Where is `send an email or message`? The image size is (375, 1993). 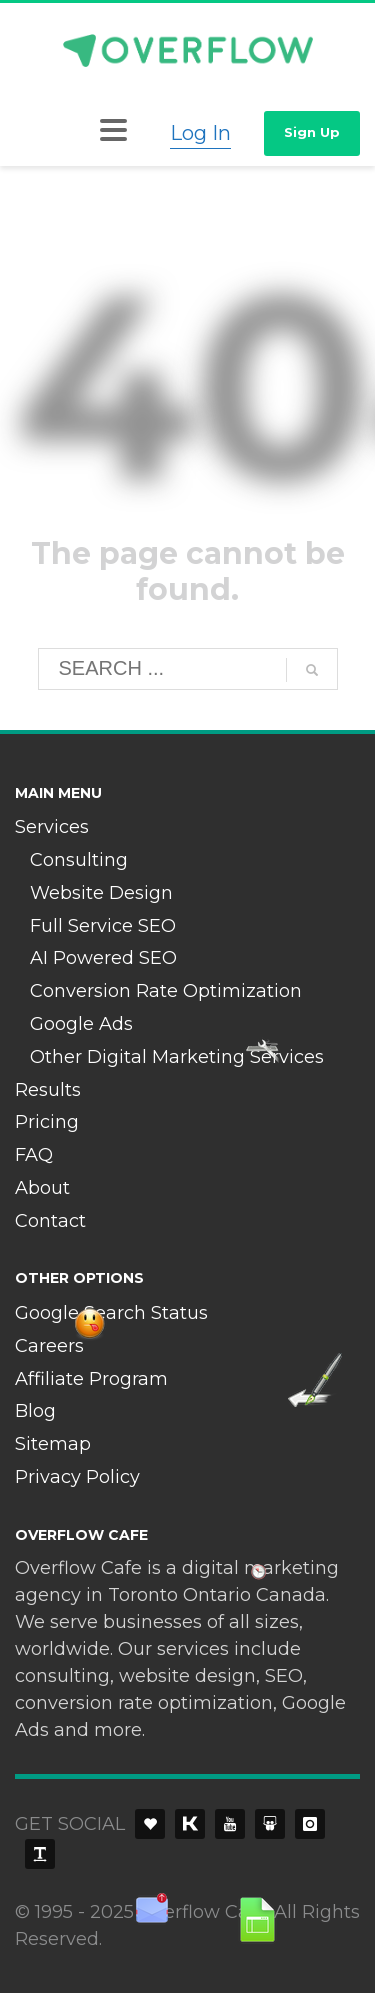 send an email or message is located at coordinates (152, 1910).